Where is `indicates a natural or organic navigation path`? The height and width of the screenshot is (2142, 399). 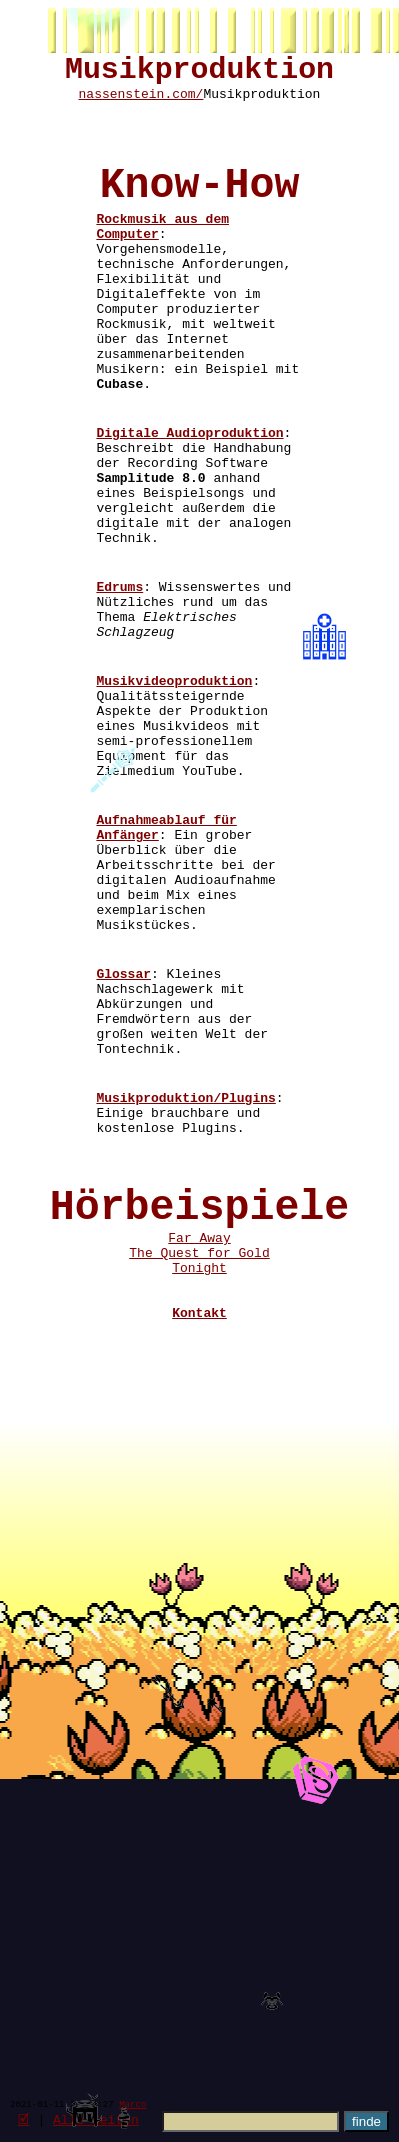
indicates a natural or organic navigation path is located at coordinates (167, 1691).